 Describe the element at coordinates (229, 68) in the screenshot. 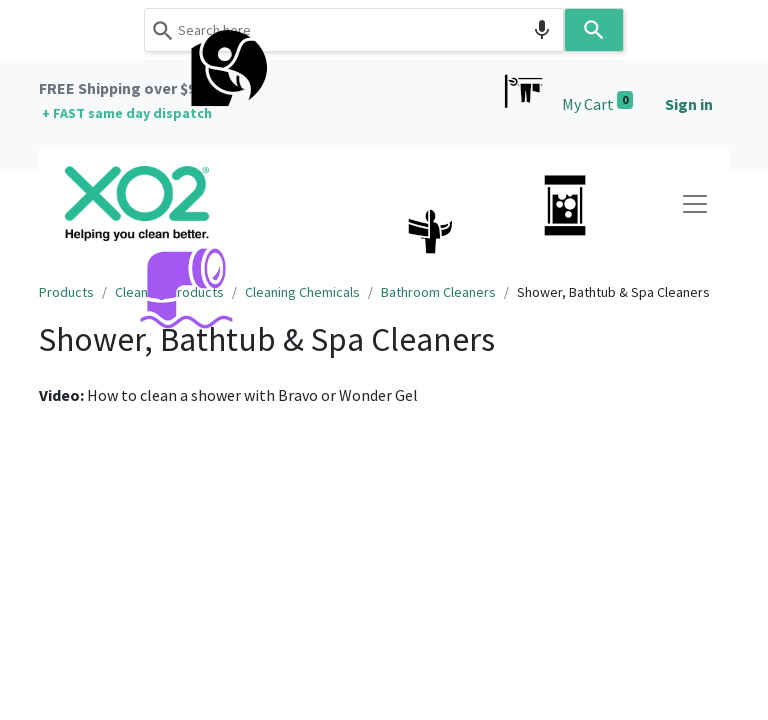

I see `select parrot as your avatar or character` at that location.